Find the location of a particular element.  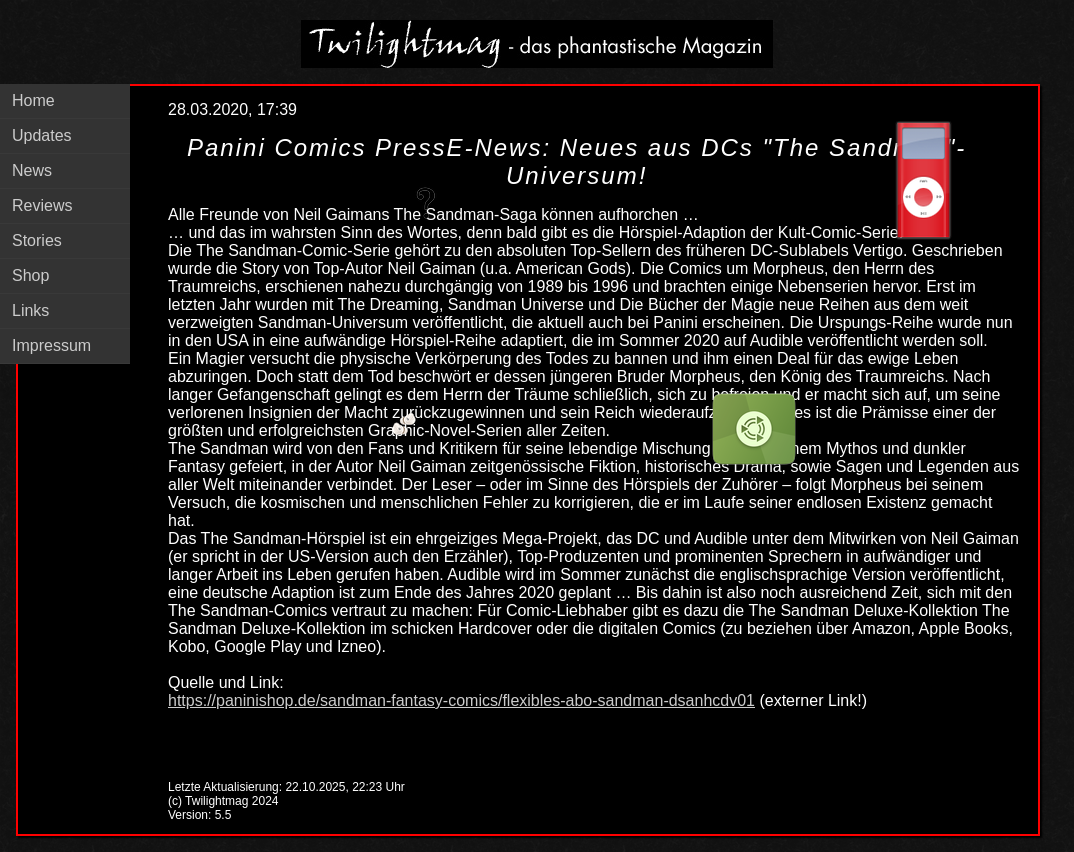

indicates a connected iPod nano device is located at coordinates (923, 180).